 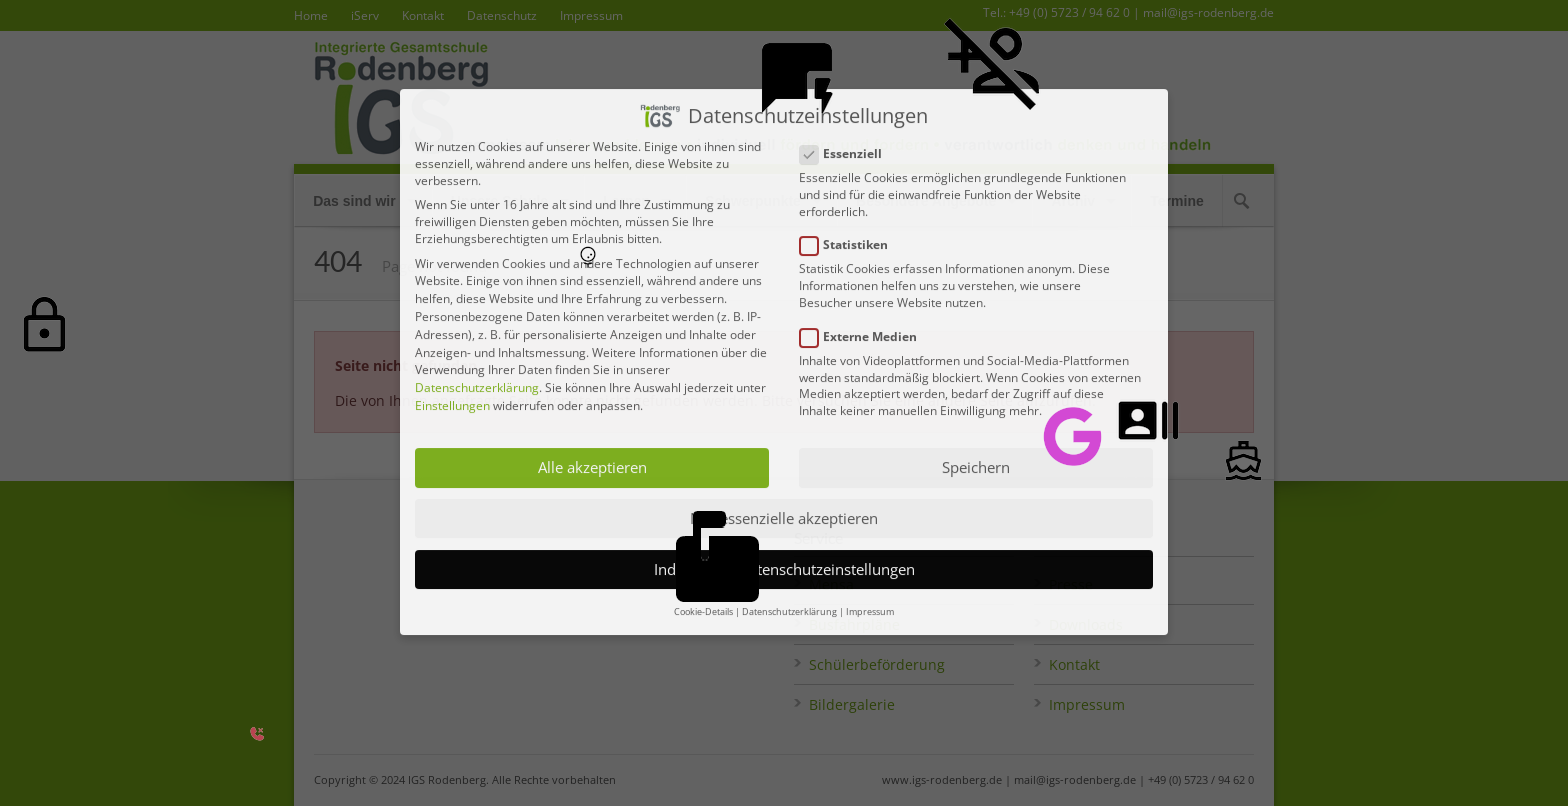 I want to click on lock or secure this item, so click(x=44, y=325).